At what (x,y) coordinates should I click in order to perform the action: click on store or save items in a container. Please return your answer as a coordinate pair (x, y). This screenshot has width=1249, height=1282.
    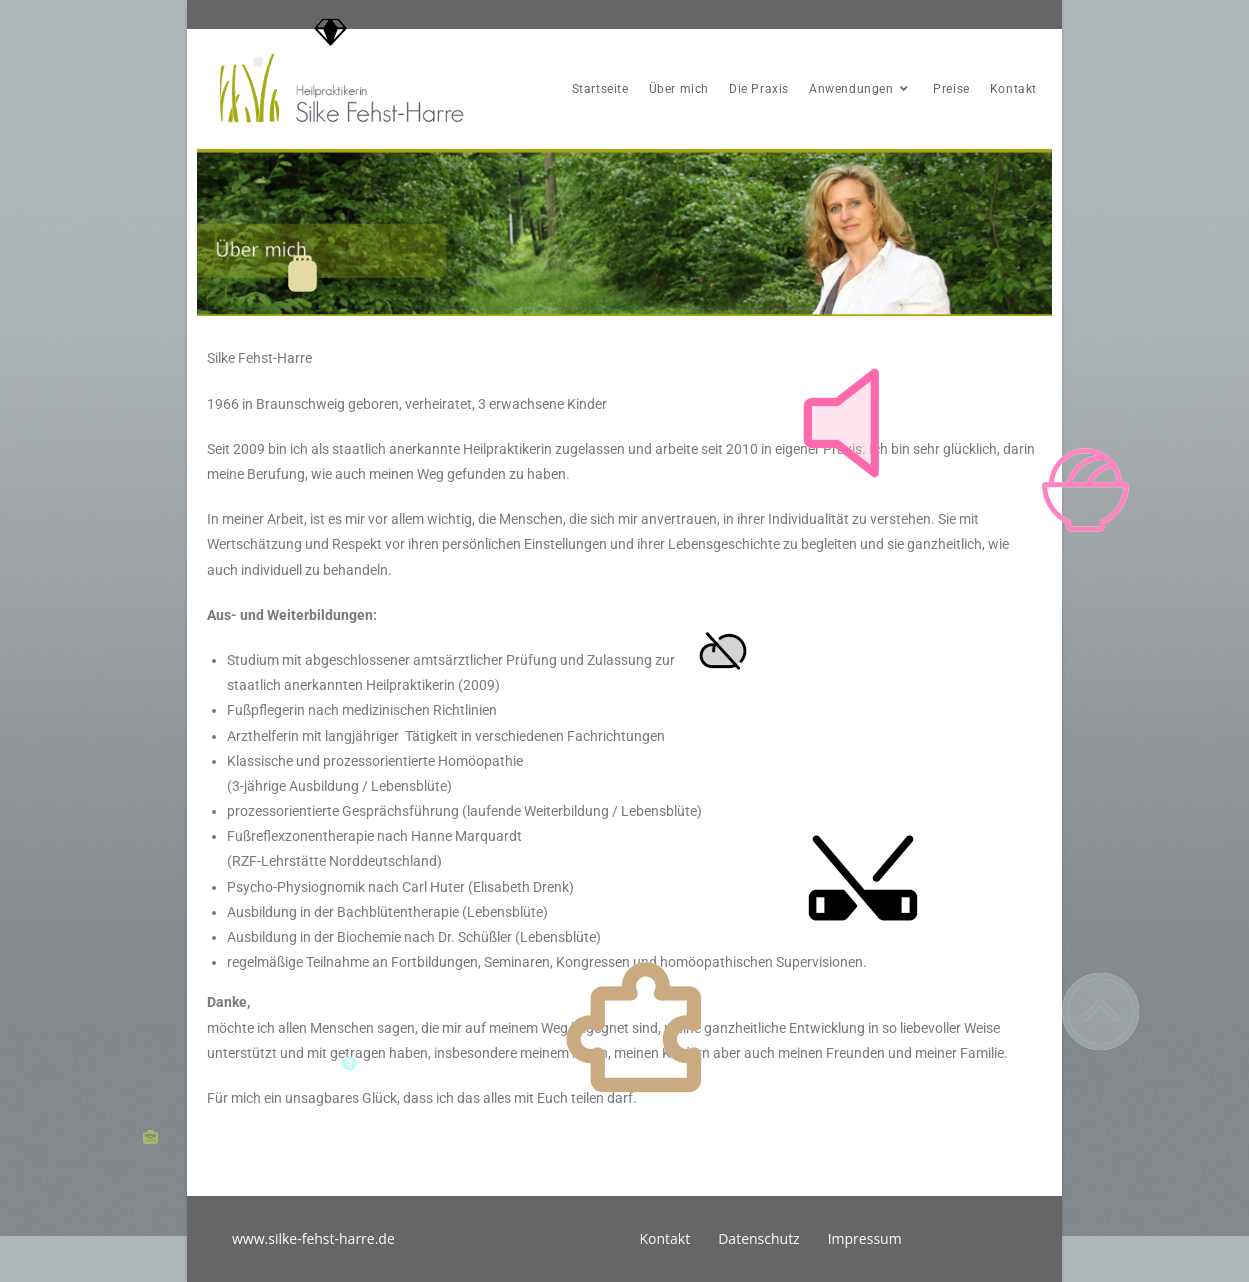
    Looking at the image, I should click on (302, 273).